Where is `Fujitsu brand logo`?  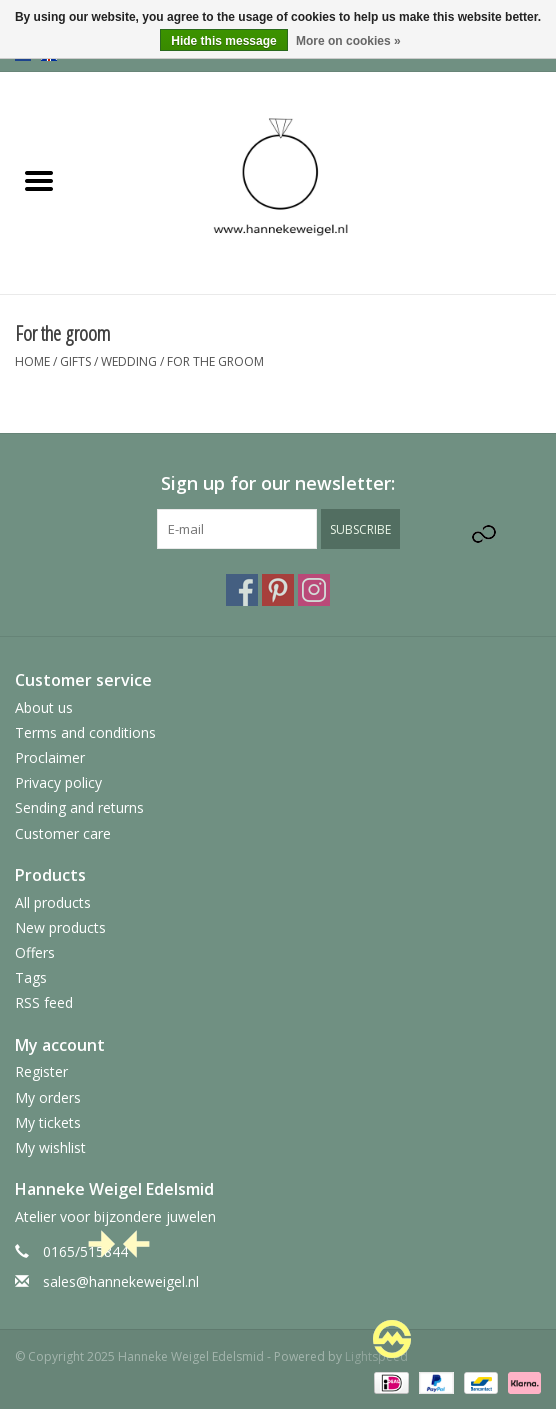
Fujitsu brand logo is located at coordinates (484, 534).